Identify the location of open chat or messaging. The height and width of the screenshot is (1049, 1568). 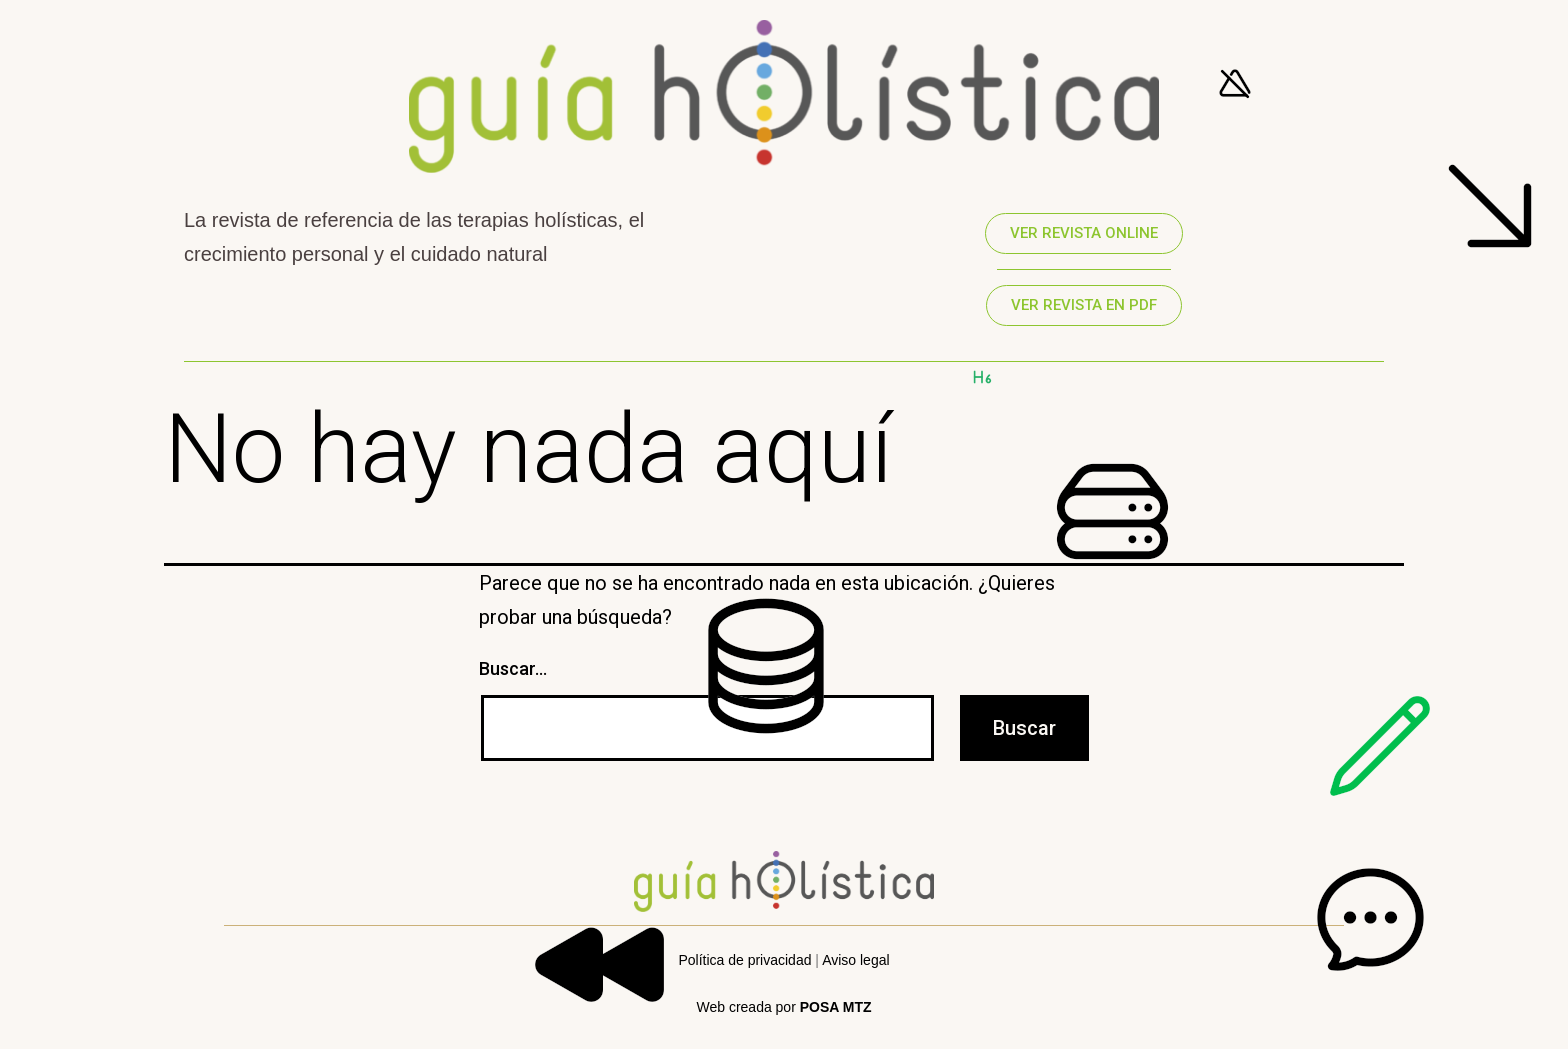
(1370, 917).